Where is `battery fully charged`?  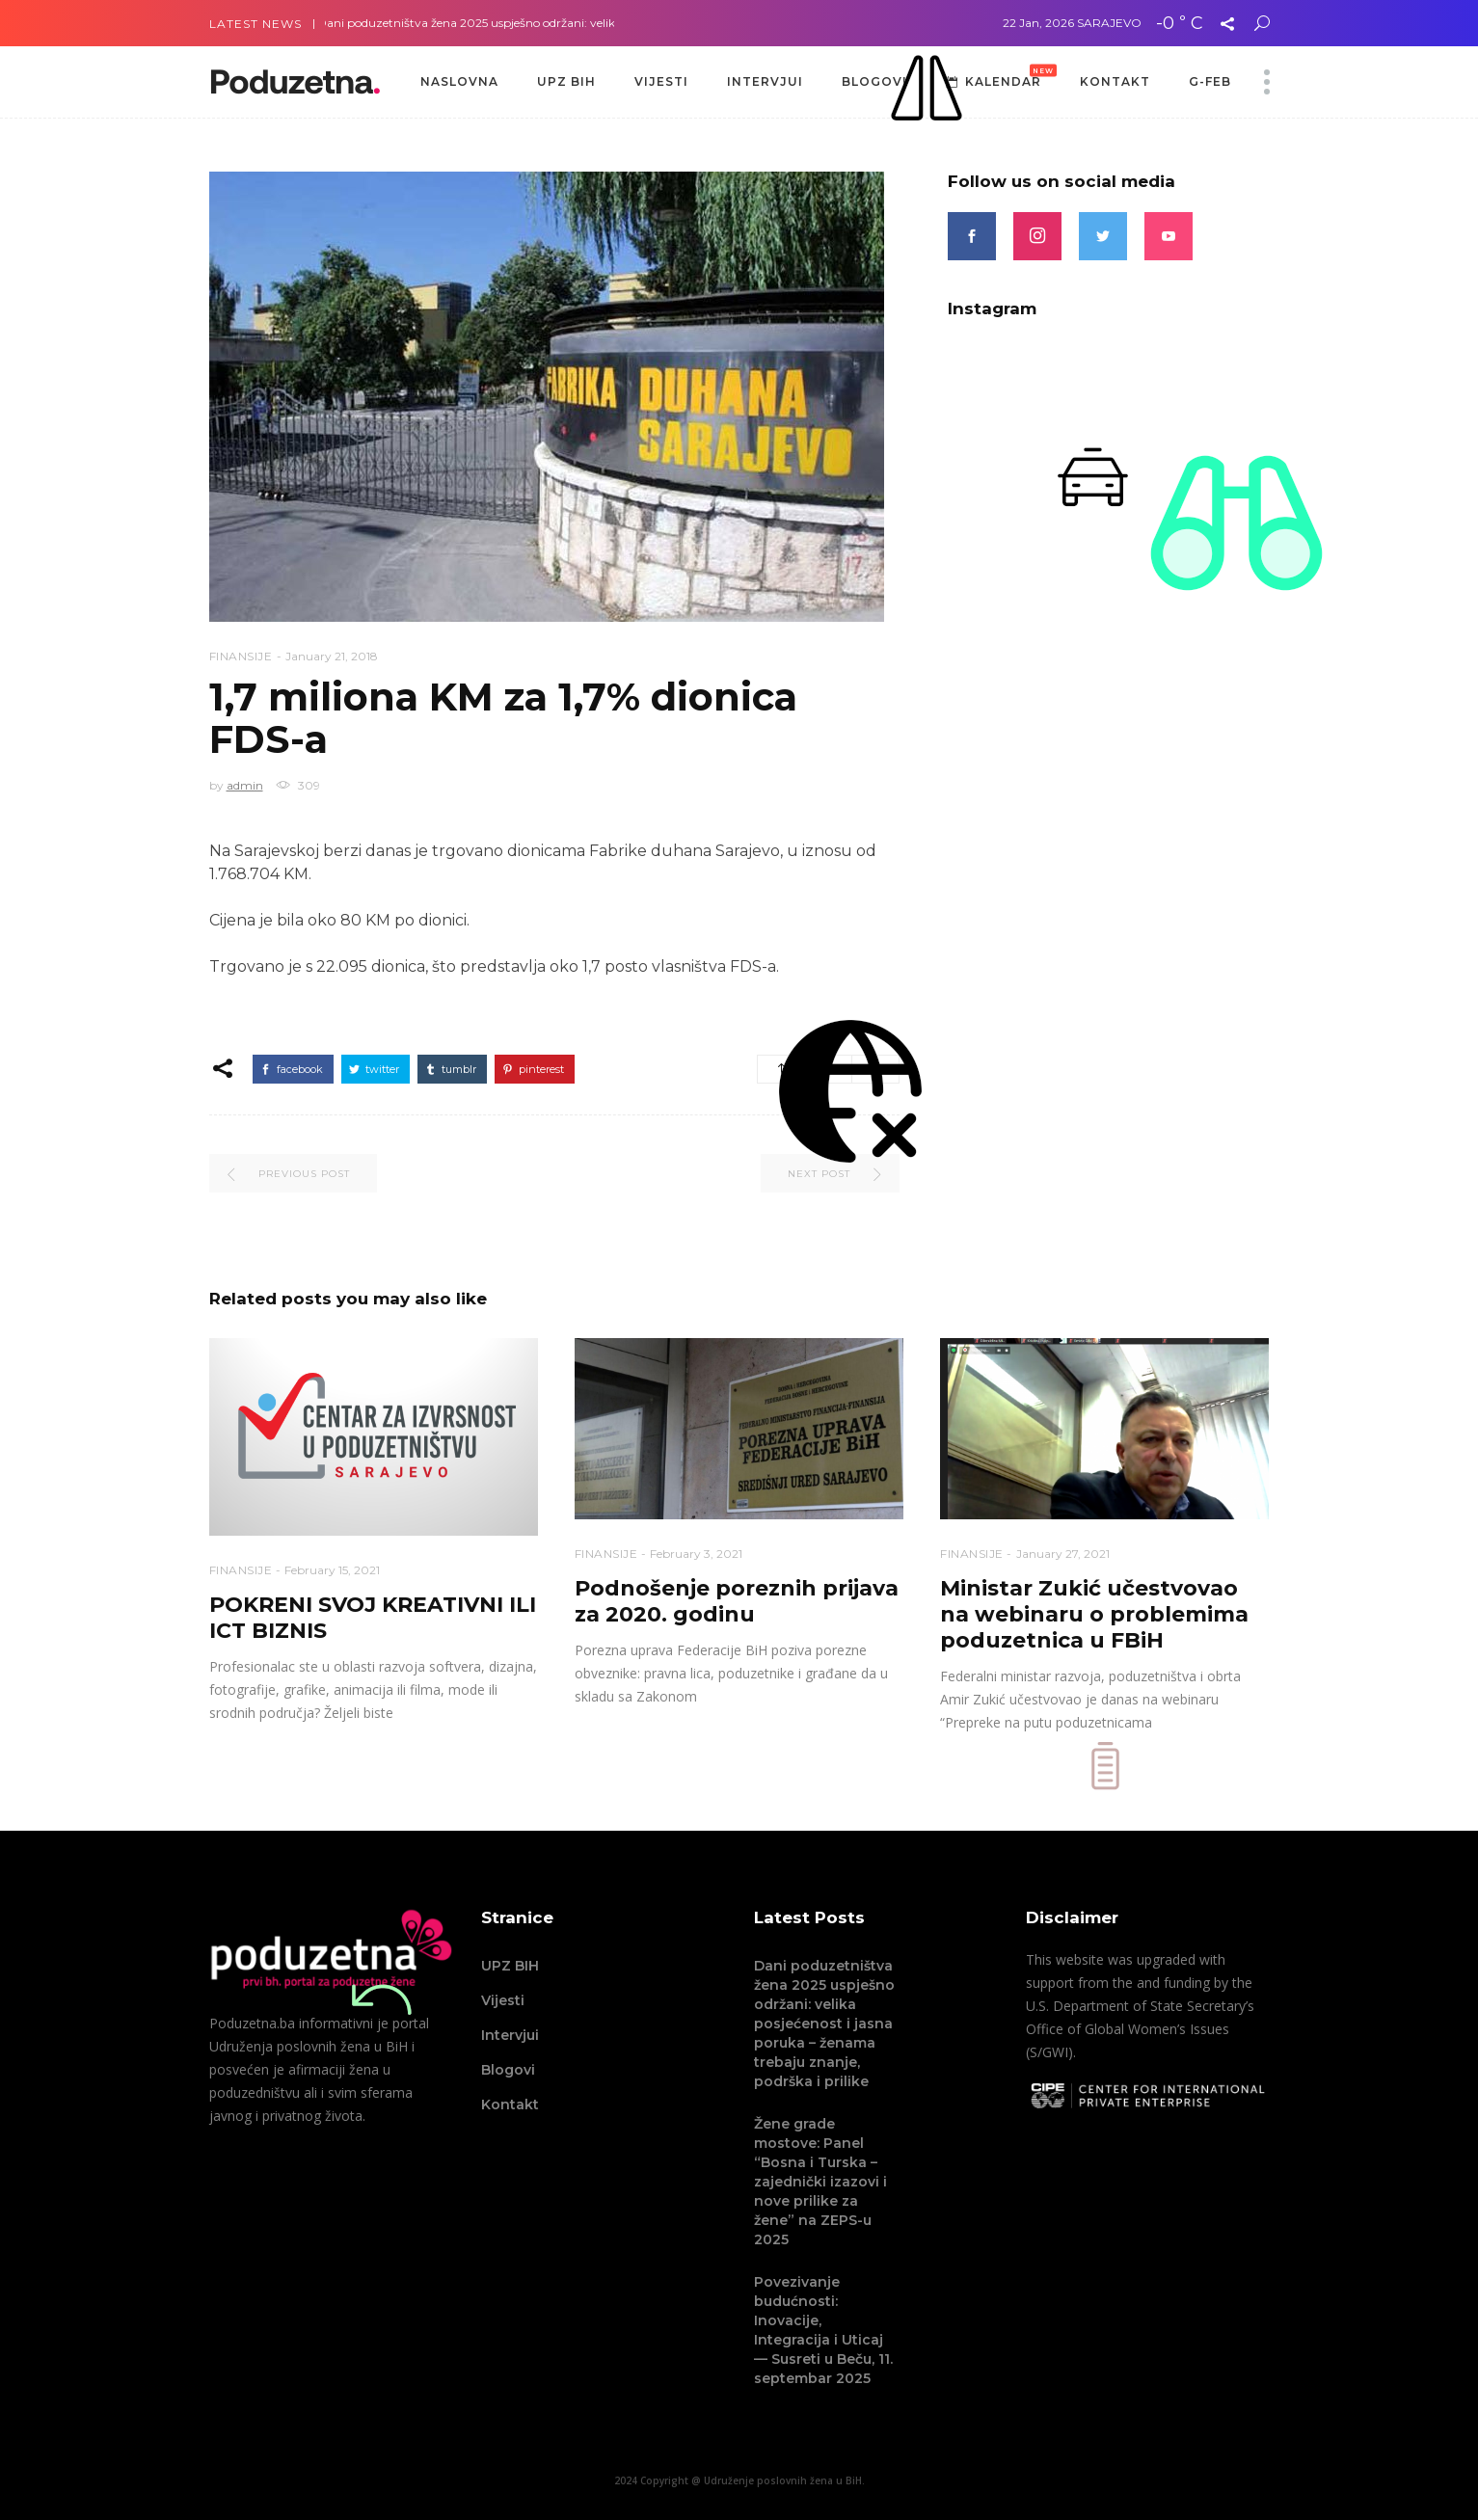 battery fully charged is located at coordinates (1105, 1766).